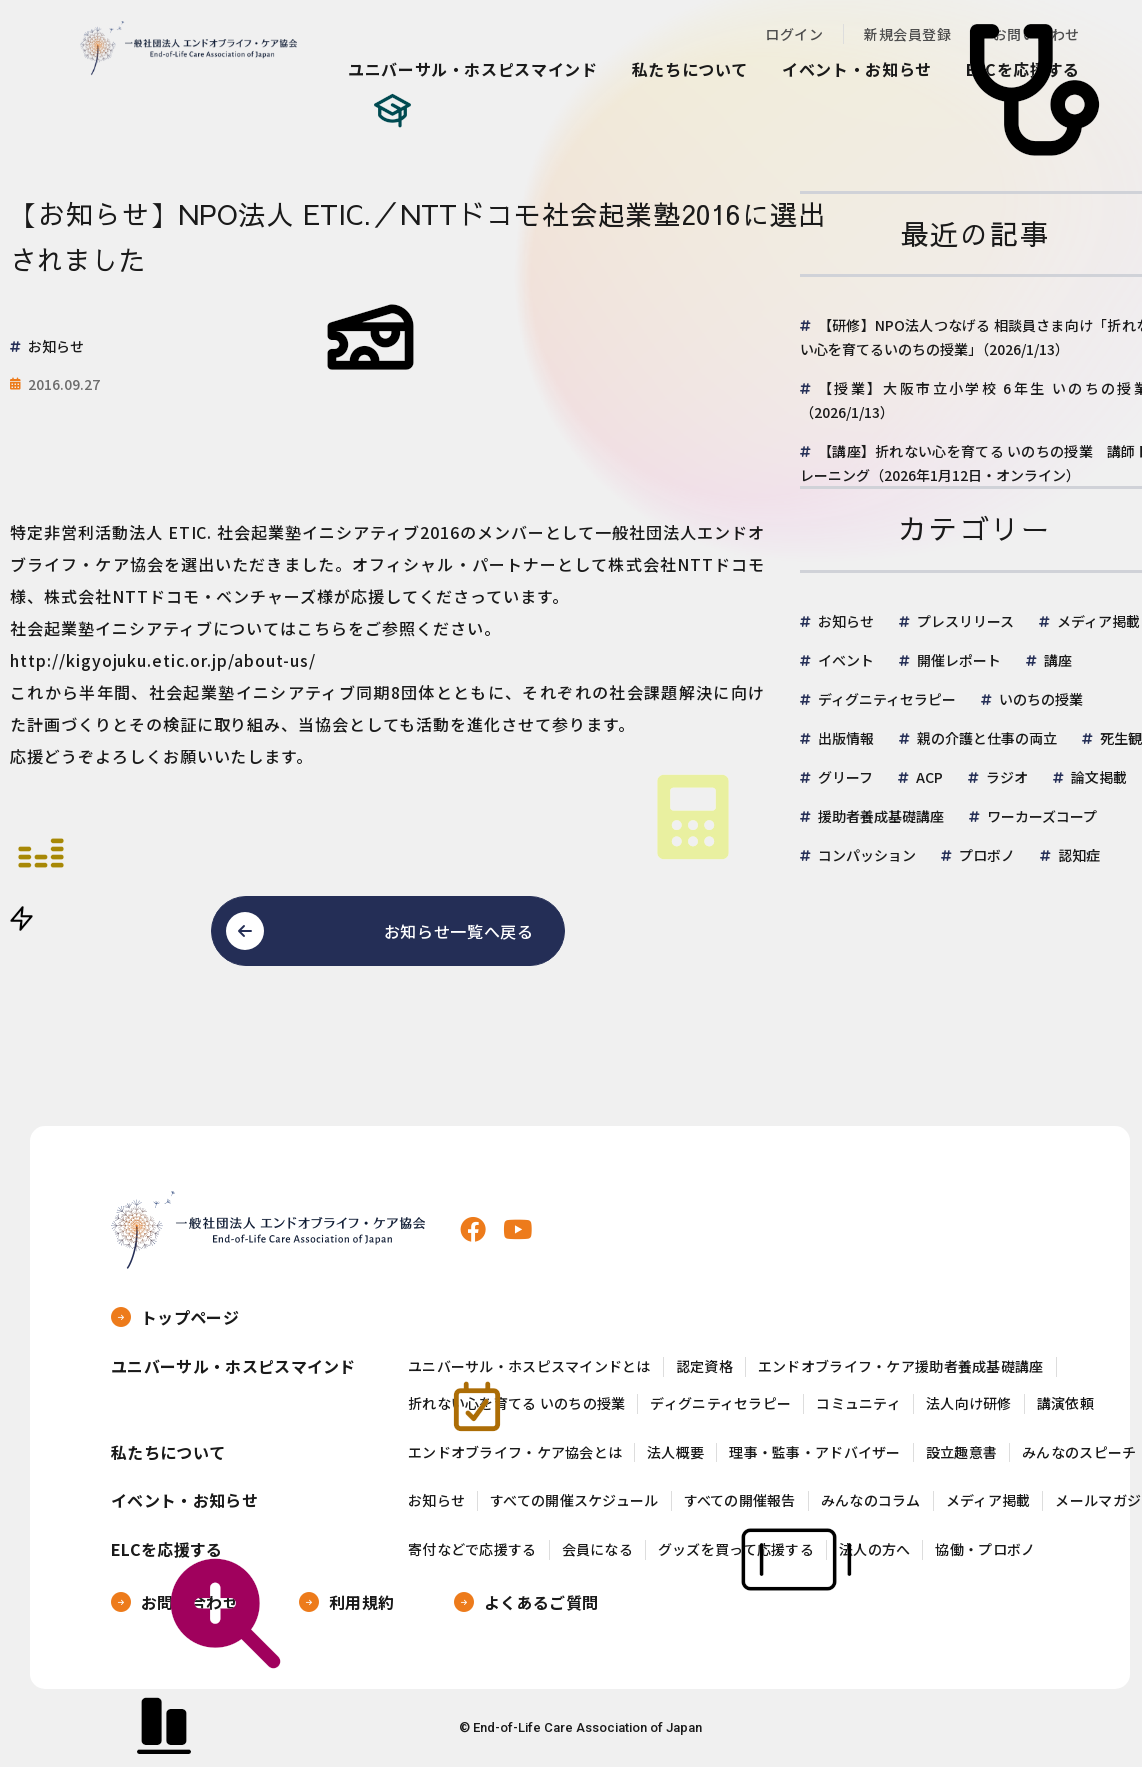 The height and width of the screenshot is (1767, 1142). Describe the element at coordinates (693, 817) in the screenshot. I see `open the calculator app` at that location.